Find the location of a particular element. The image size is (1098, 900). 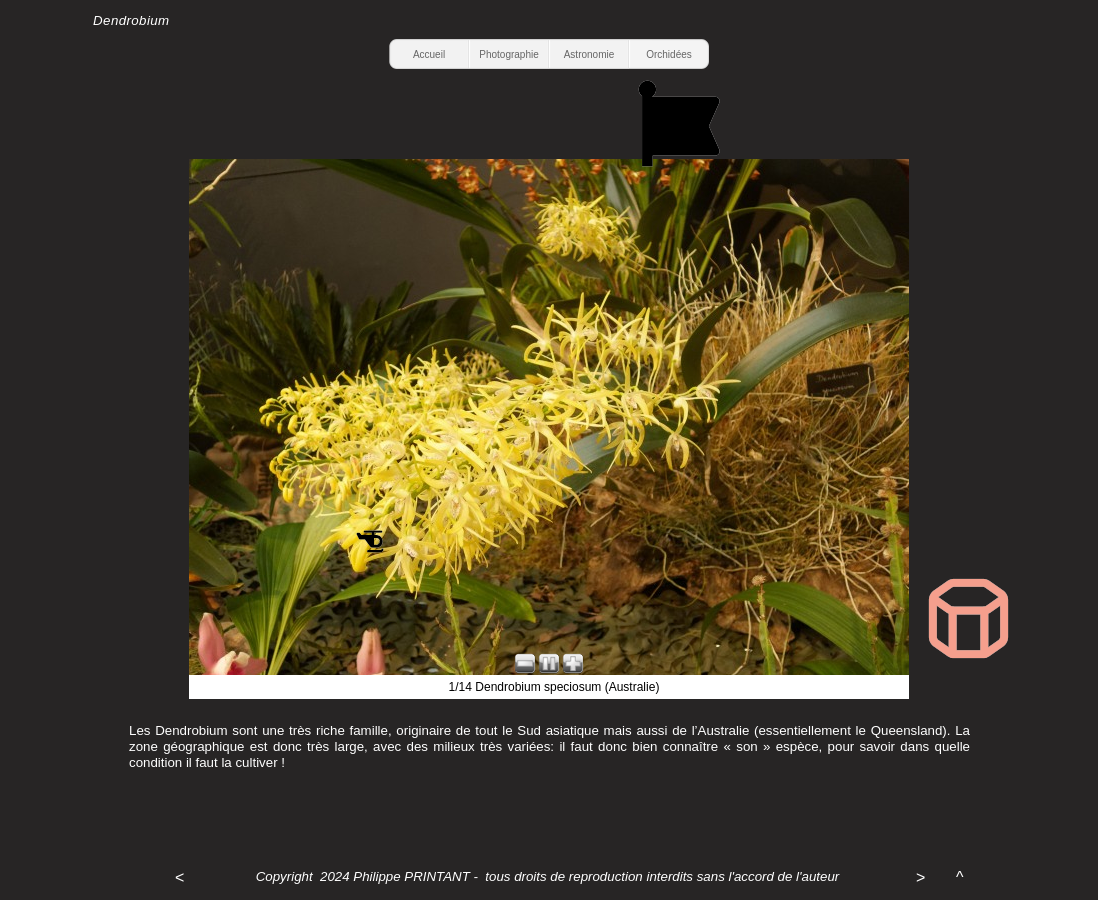

helicopter transportation option is located at coordinates (370, 541).